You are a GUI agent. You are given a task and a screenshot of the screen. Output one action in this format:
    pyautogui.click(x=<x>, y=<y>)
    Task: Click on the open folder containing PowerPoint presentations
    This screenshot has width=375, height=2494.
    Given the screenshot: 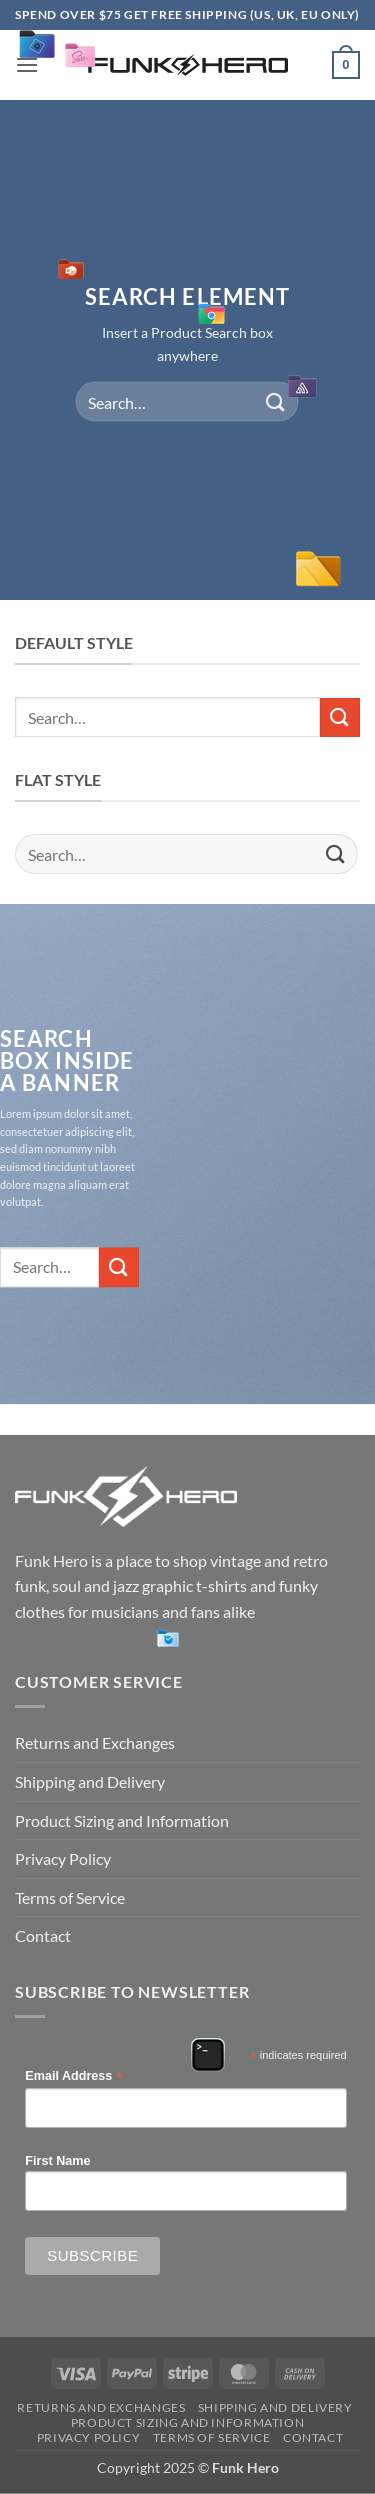 What is the action you would take?
    pyautogui.click(x=71, y=270)
    